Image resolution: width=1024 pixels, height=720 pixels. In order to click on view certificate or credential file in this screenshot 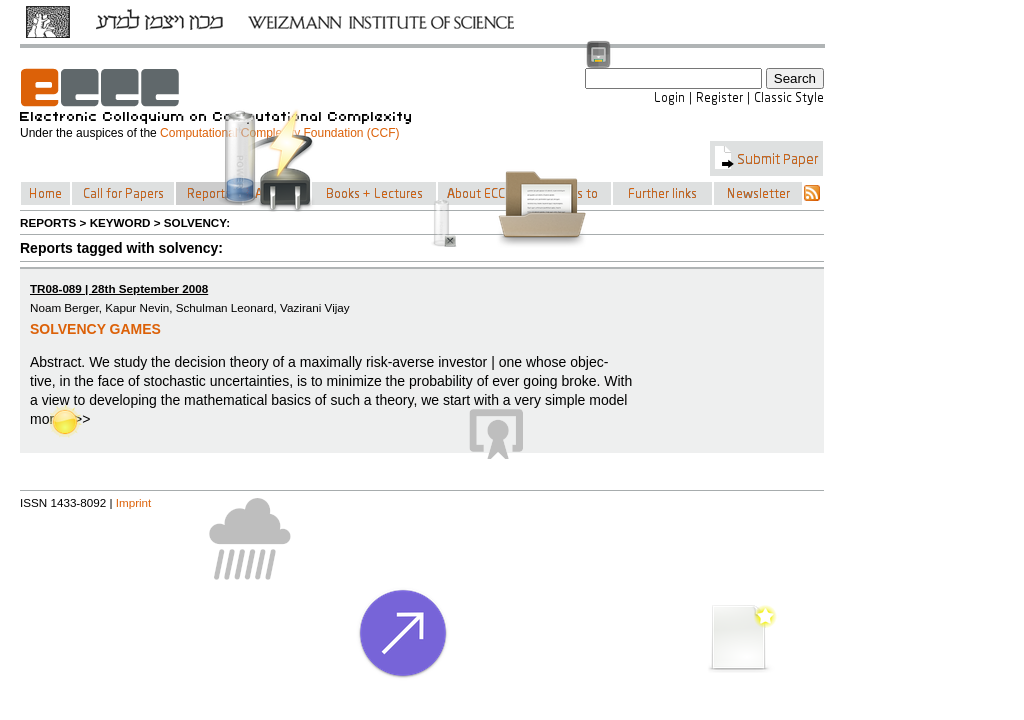, I will do `click(494, 430)`.